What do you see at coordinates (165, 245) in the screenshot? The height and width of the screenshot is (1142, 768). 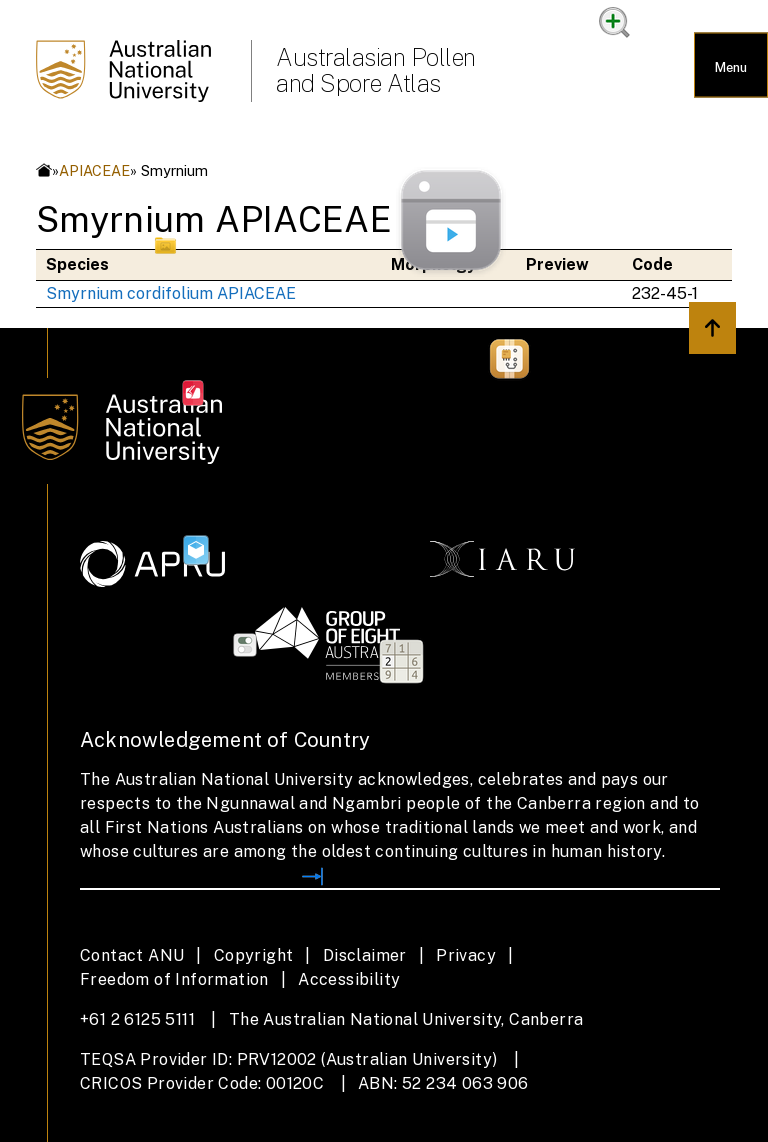 I see `open your images folder` at bounding box center [165, 245].